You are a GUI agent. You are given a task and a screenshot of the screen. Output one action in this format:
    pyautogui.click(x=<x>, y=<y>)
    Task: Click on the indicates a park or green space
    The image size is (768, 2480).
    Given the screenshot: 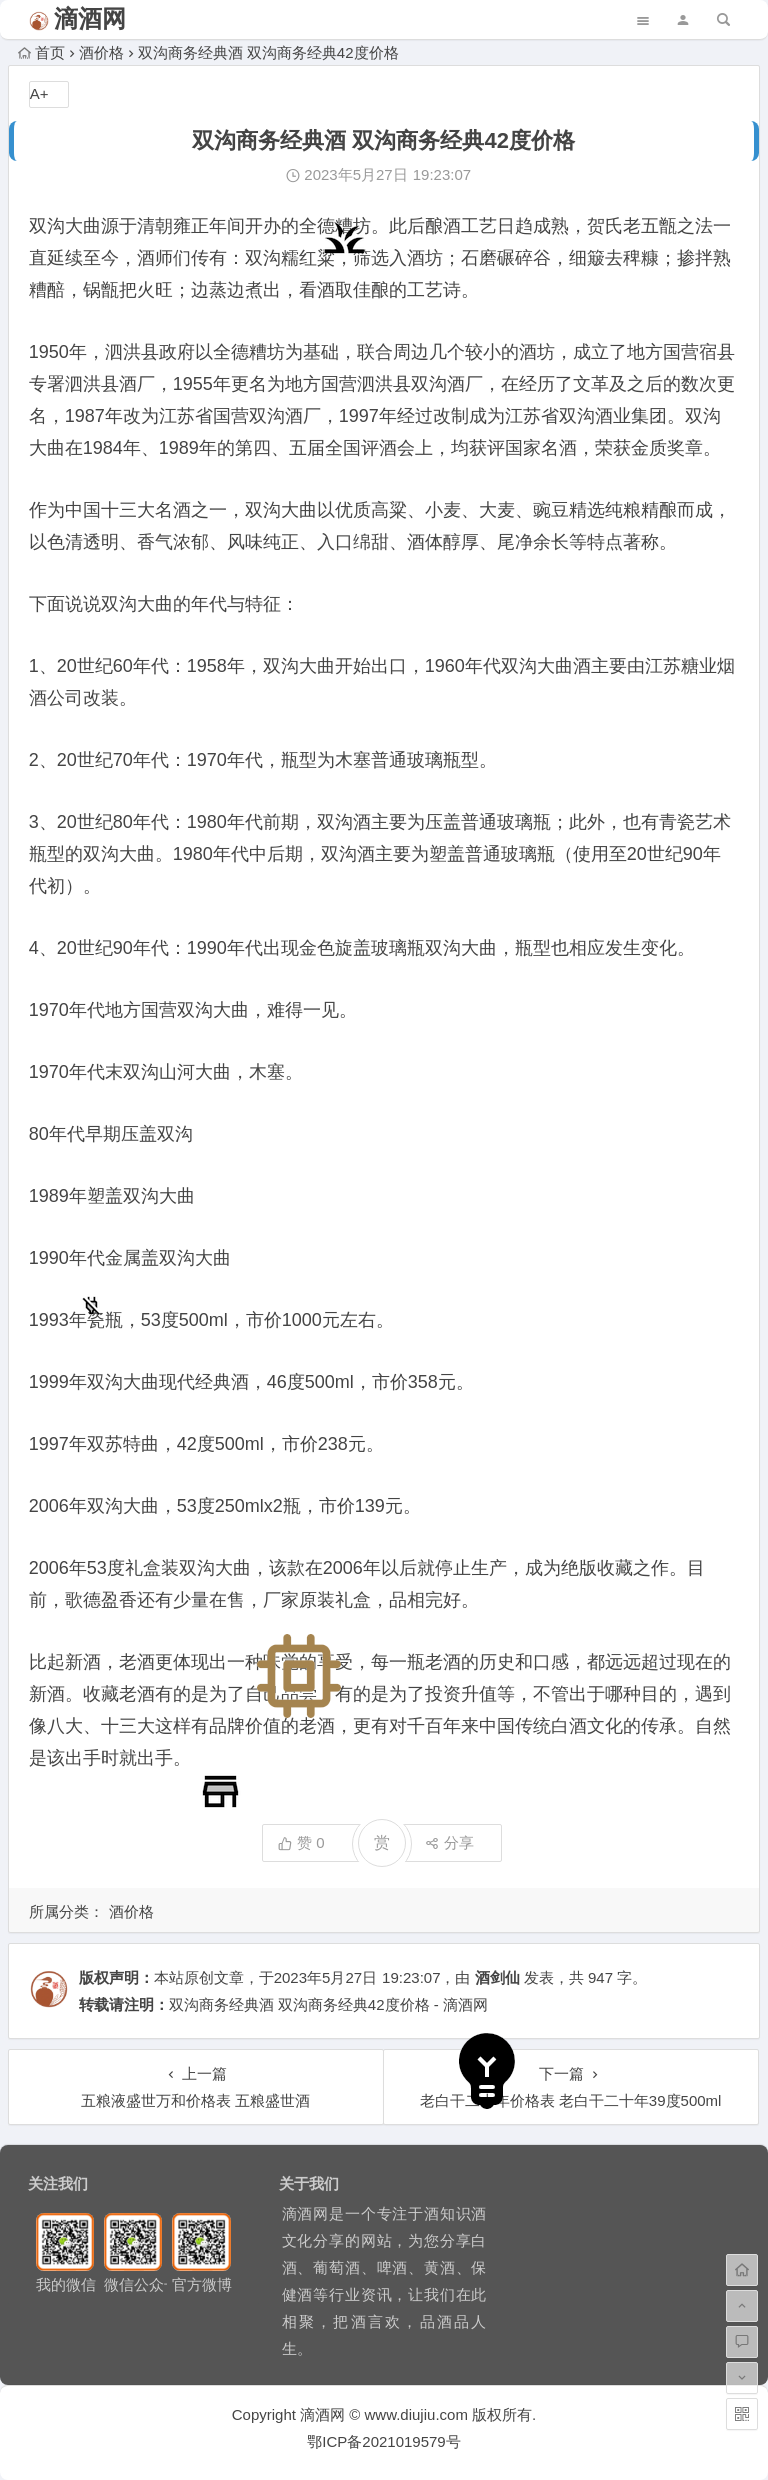 What is the action you would take?
    pyautogui.click(x=344, y=237)
    